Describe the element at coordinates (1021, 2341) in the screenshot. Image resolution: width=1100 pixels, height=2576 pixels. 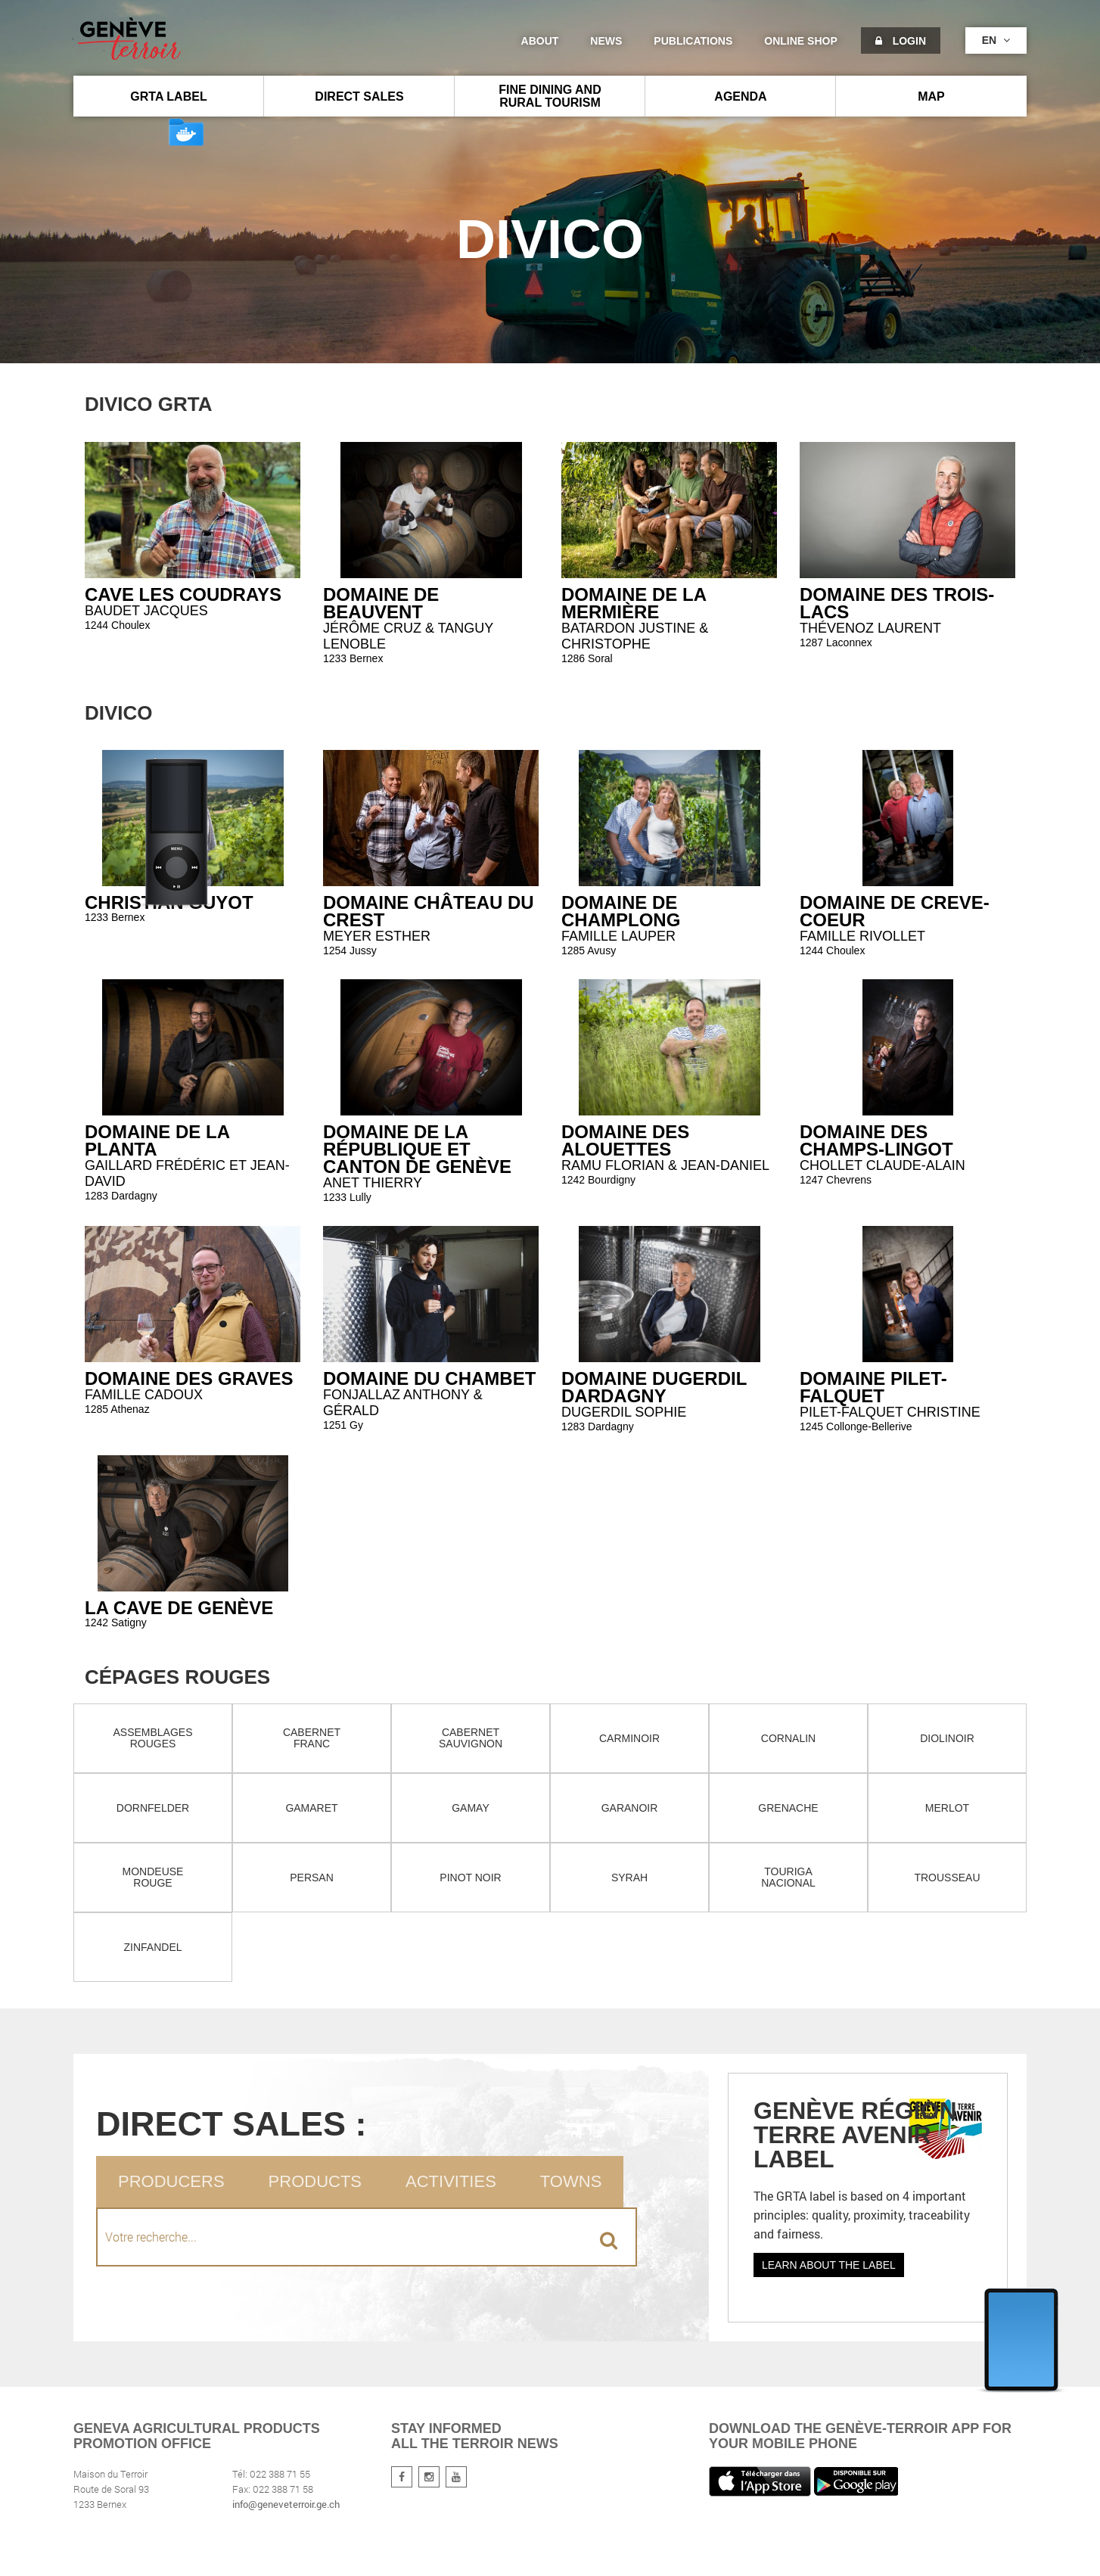
I see `iPad Air device icon` at that location.